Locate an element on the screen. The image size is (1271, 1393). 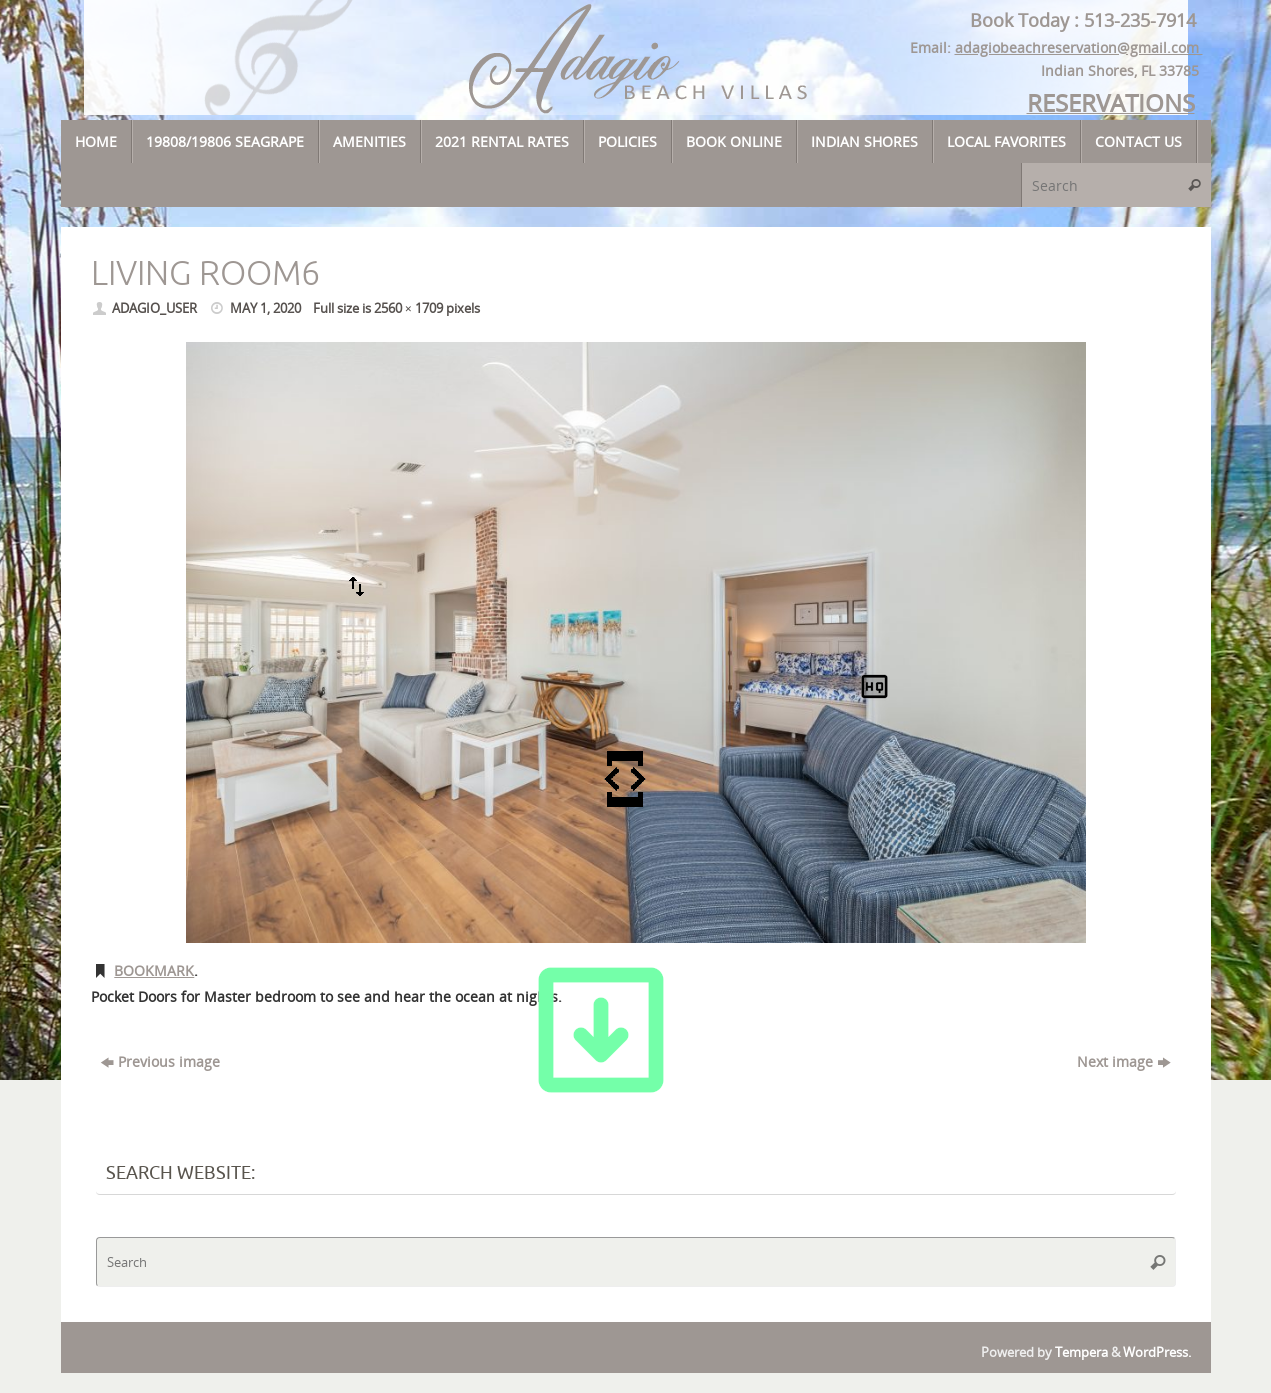
toggle high quality video or audio playback is located at coordinates (874, 686).